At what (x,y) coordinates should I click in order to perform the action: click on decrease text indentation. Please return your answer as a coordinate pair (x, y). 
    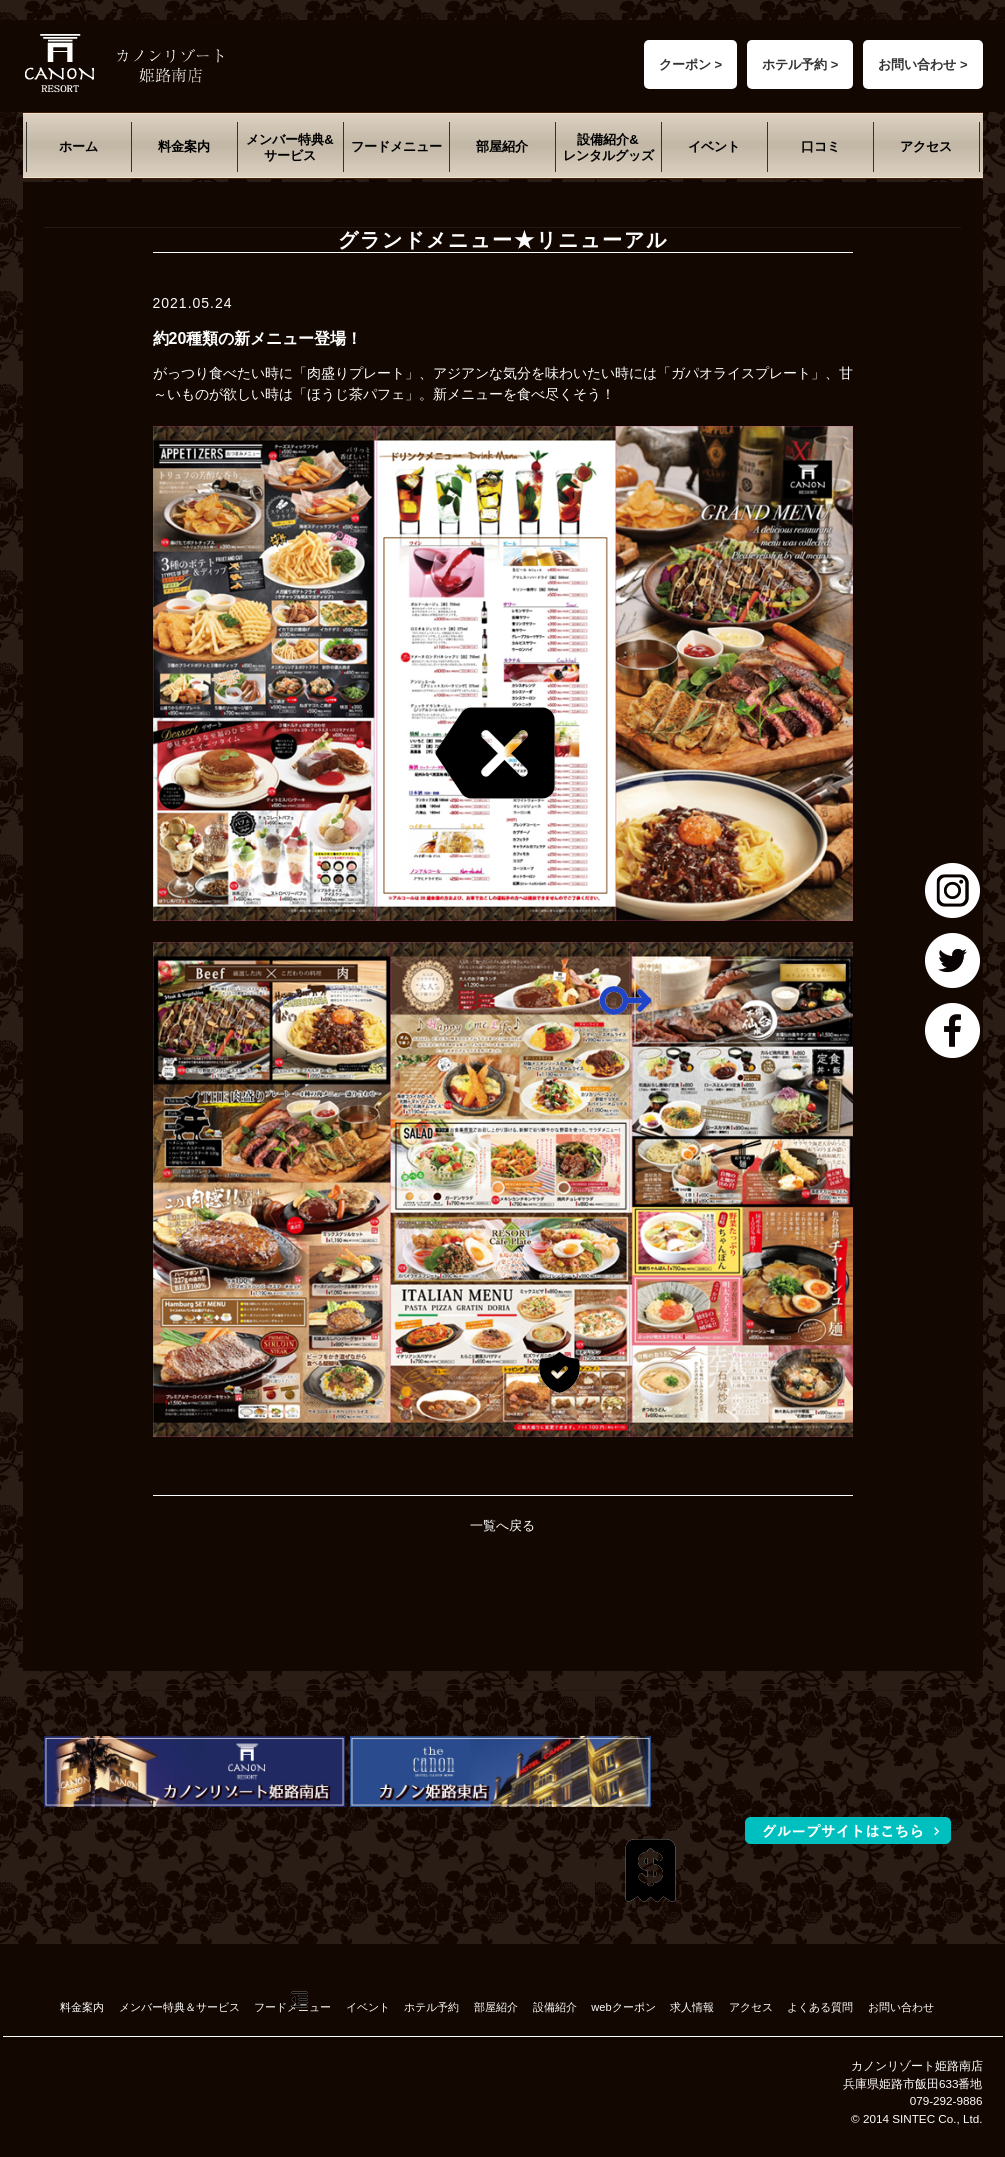
    Looking at the image, I should click on (299, 1999).